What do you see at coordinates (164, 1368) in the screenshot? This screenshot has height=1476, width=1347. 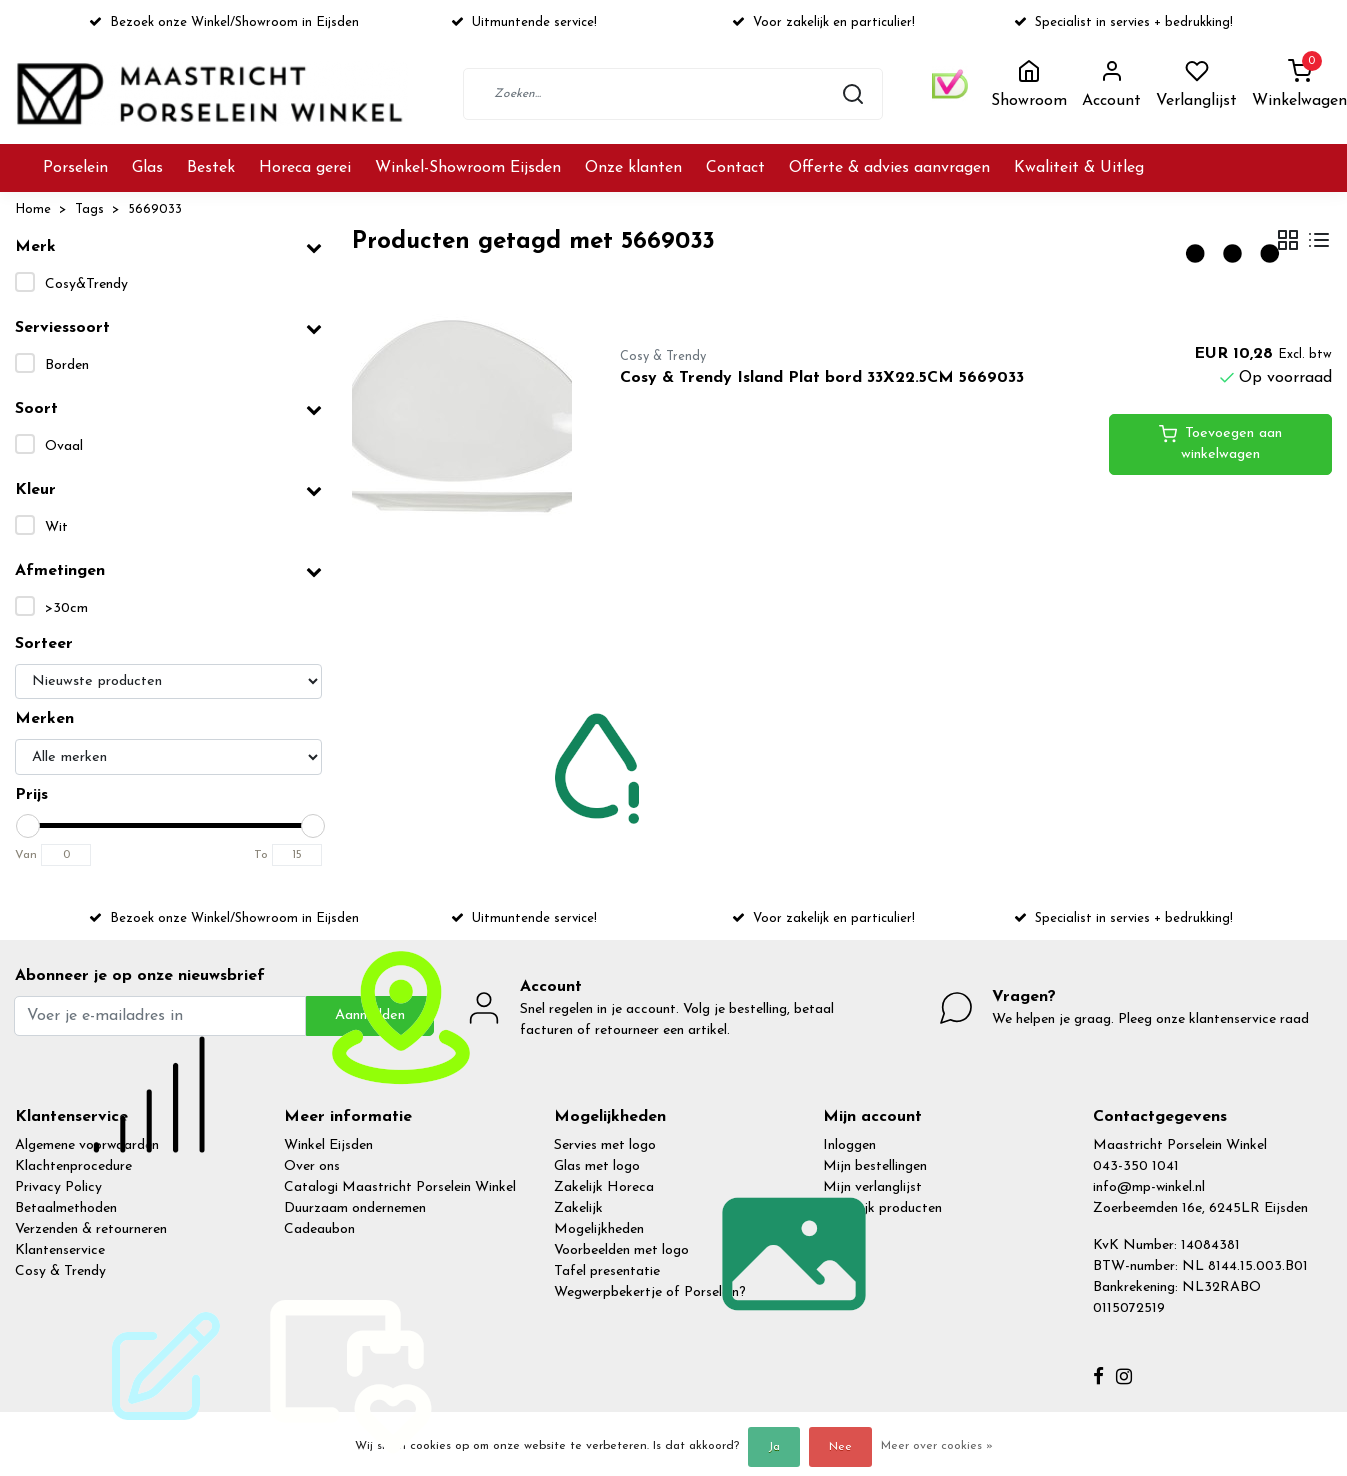 I see `edit or compose a new document` at bounding box center [164, 1368].